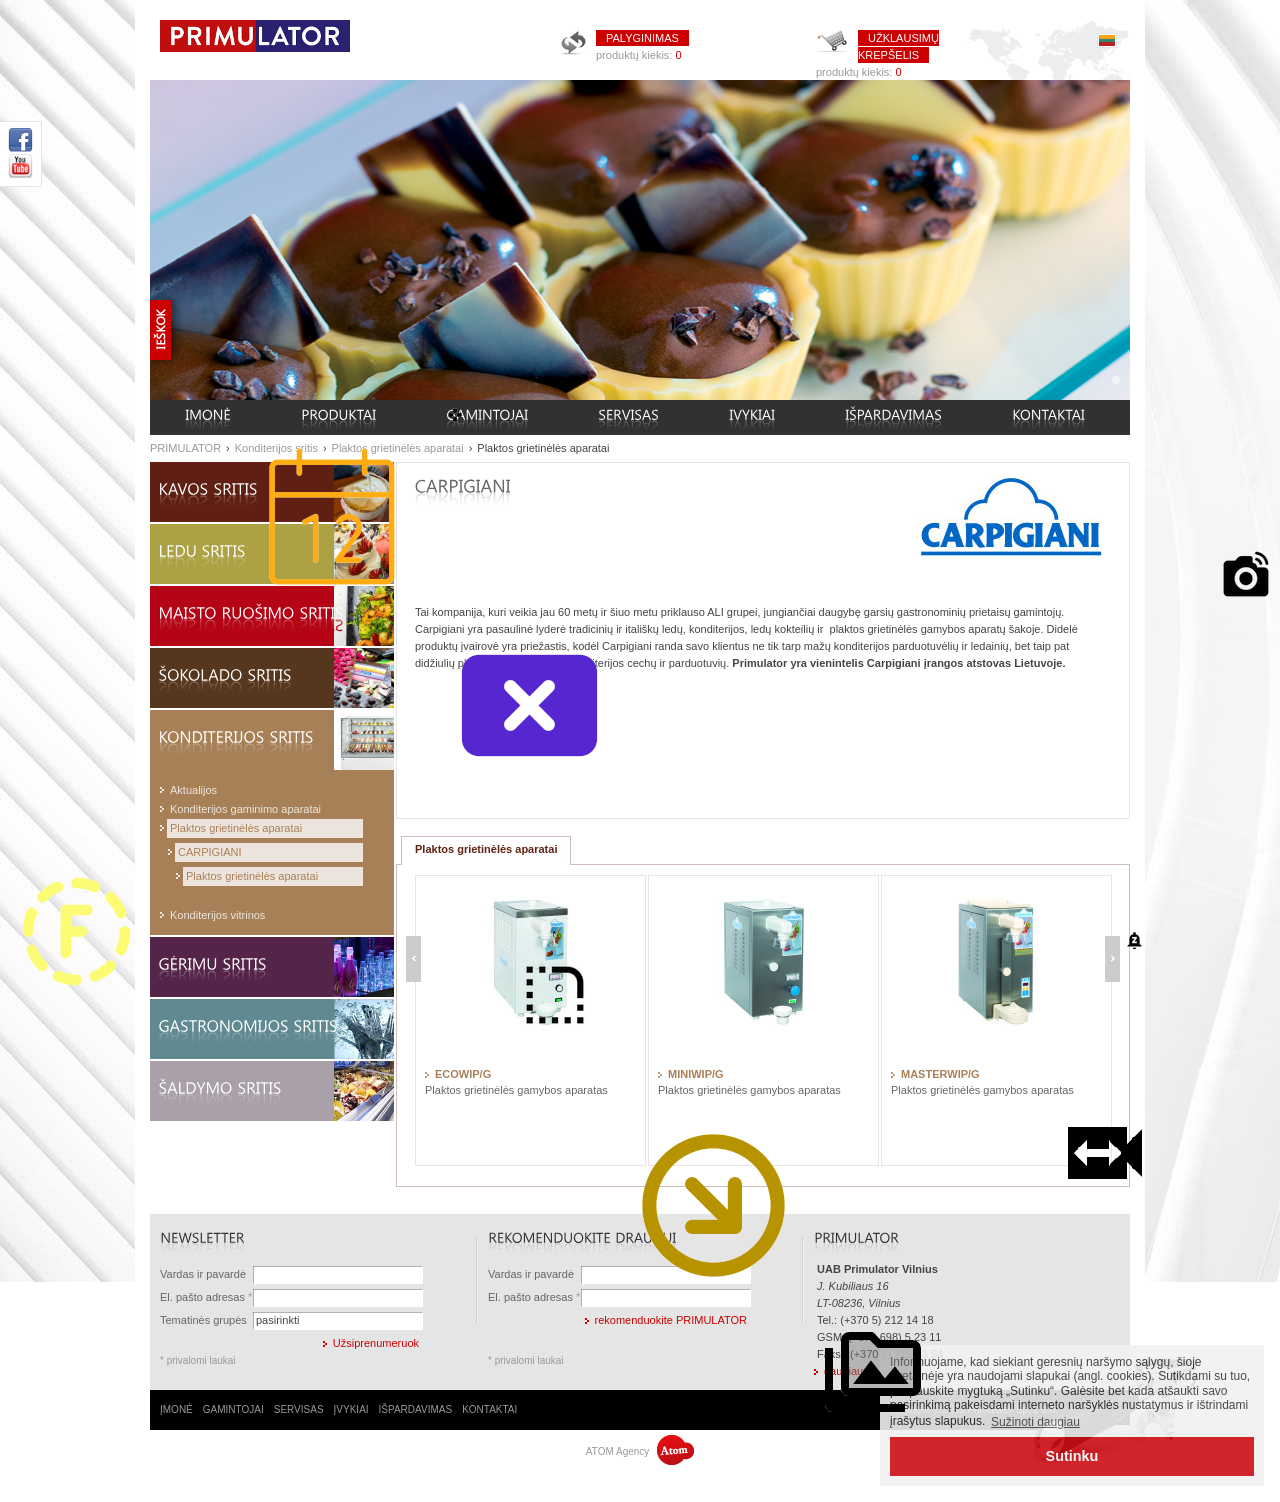 The image size is (1280, 1502). Describe the element at coordinates (76, 931) in the screenshot. I see `indicates a draft or pending status` at that location.